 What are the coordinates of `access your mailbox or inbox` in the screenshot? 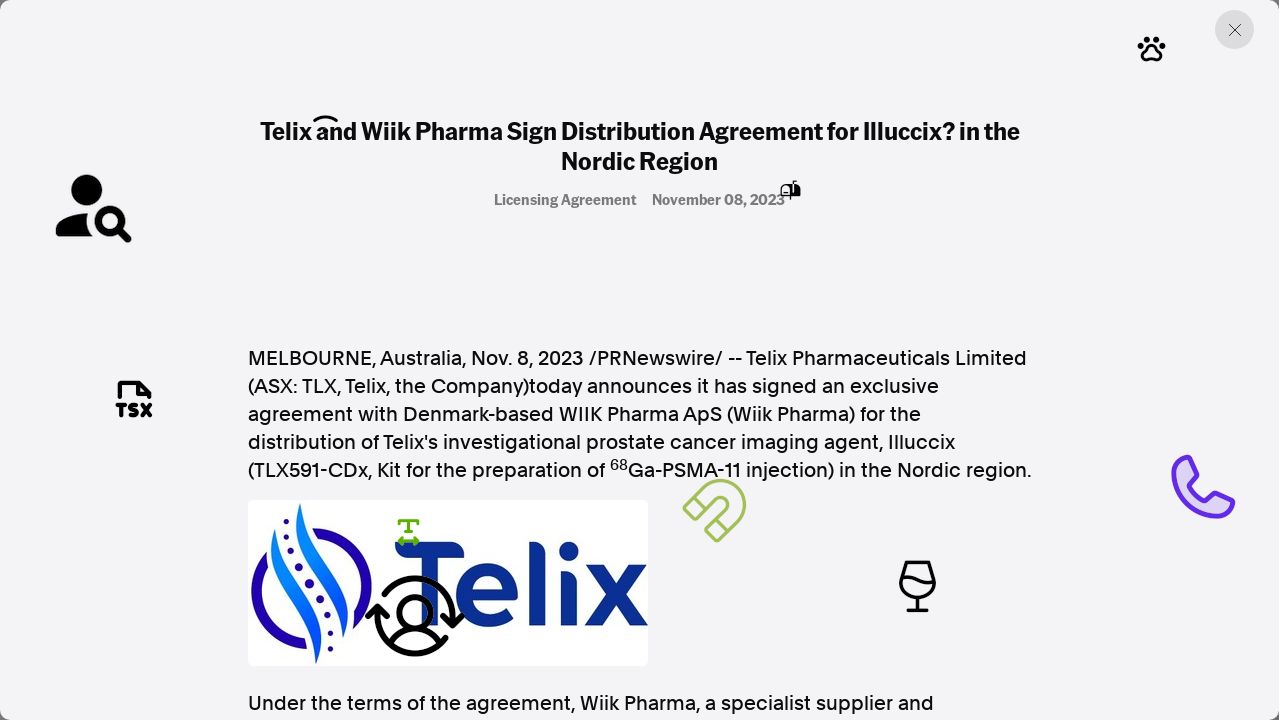 It's located at (790, 190).